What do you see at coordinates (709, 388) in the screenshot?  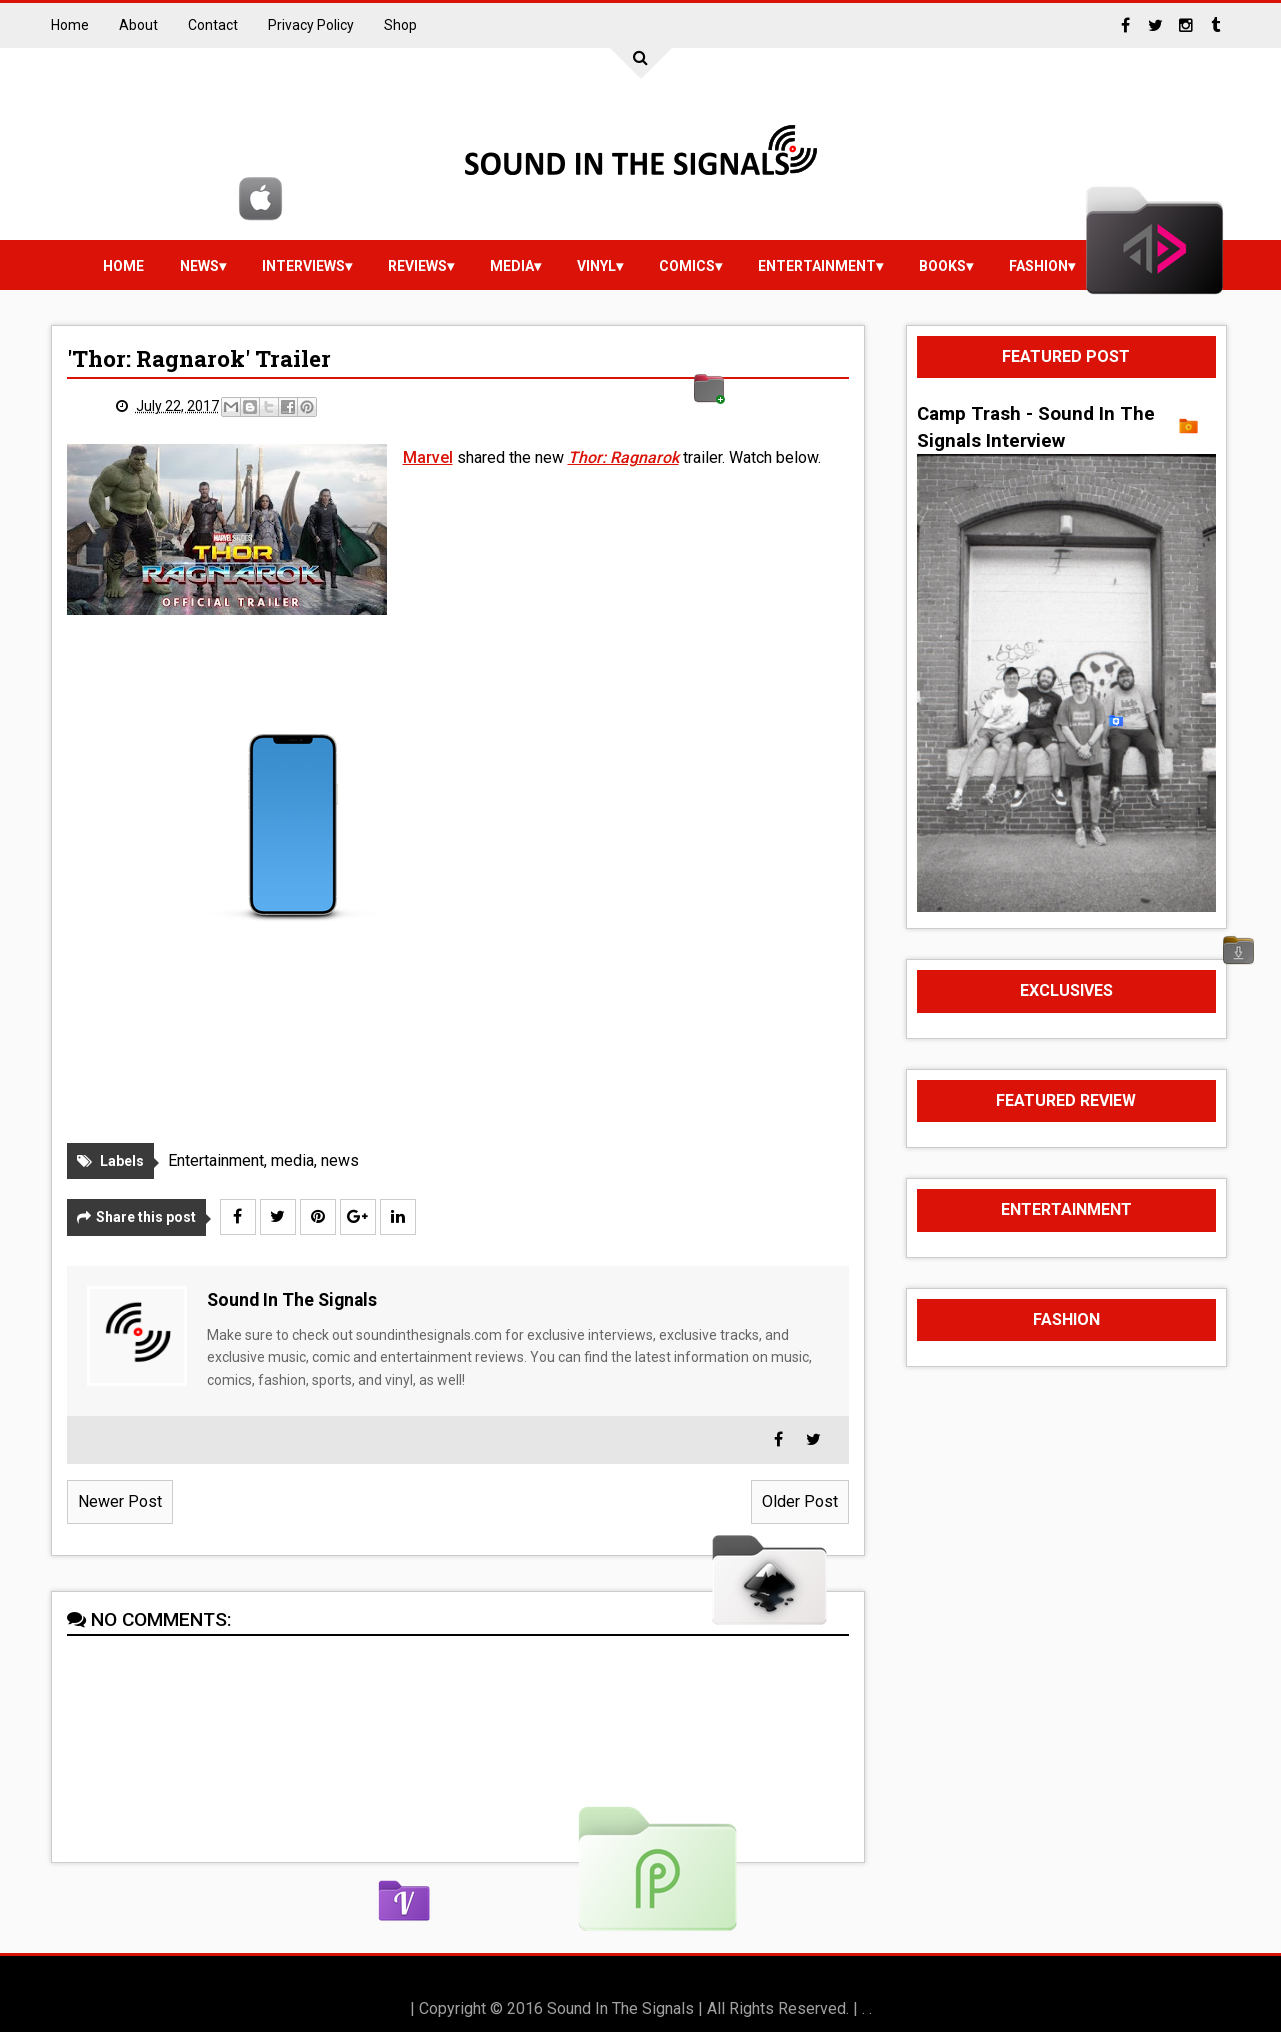 I see `create a new folder` at bounding box center [709, 388].